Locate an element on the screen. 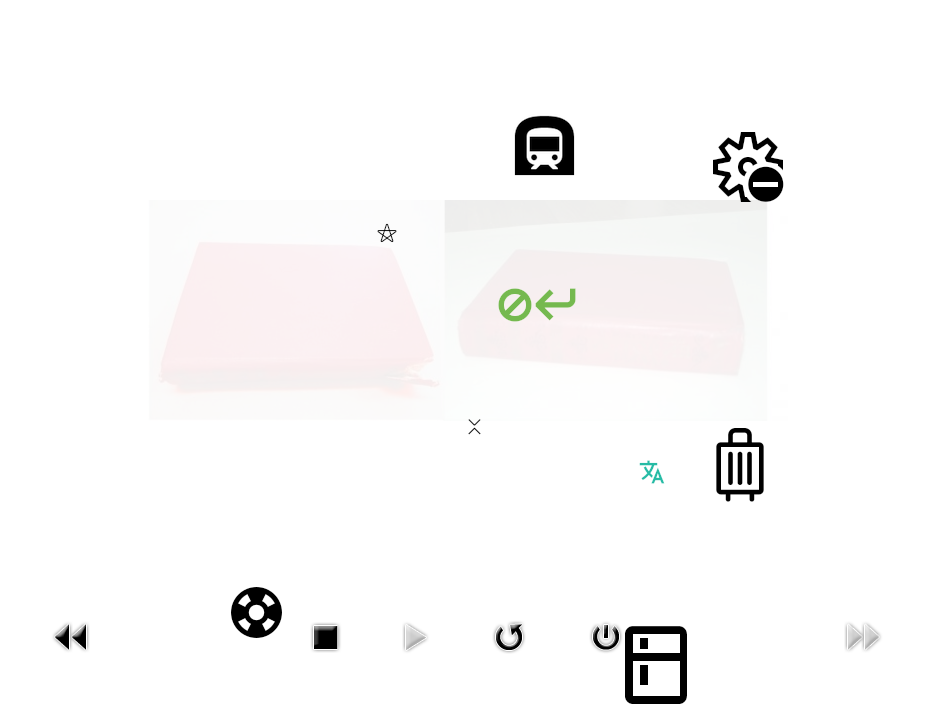 The image size is (935, 720). access travel or trip planning features is located at coordinates (740, 466).